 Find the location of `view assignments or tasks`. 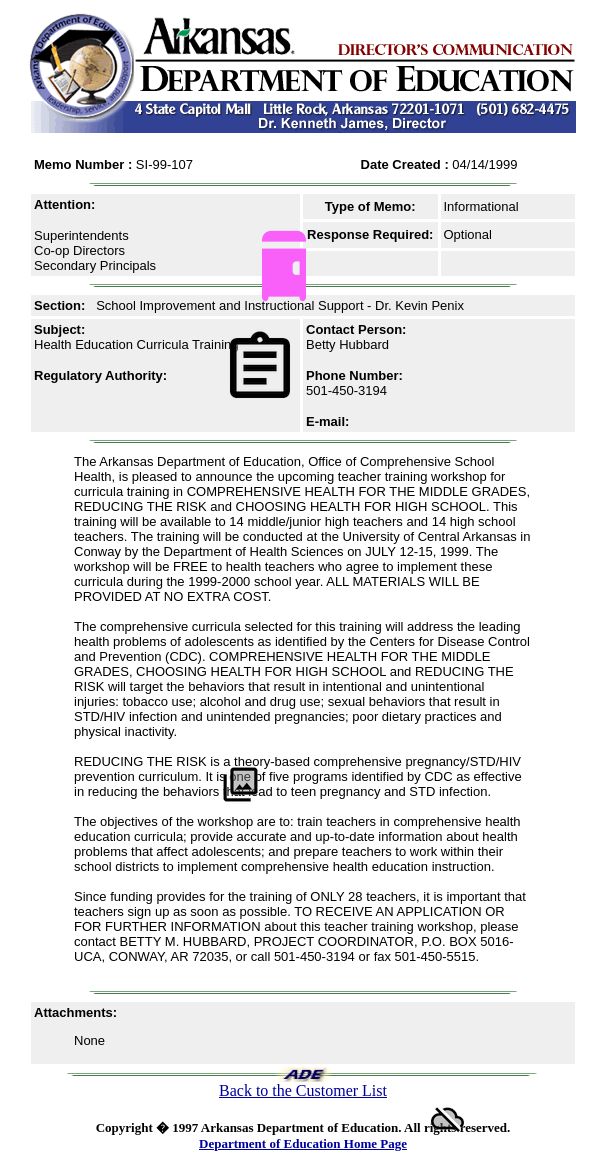

view assignments or tasks is located at coordinates (260, 368).